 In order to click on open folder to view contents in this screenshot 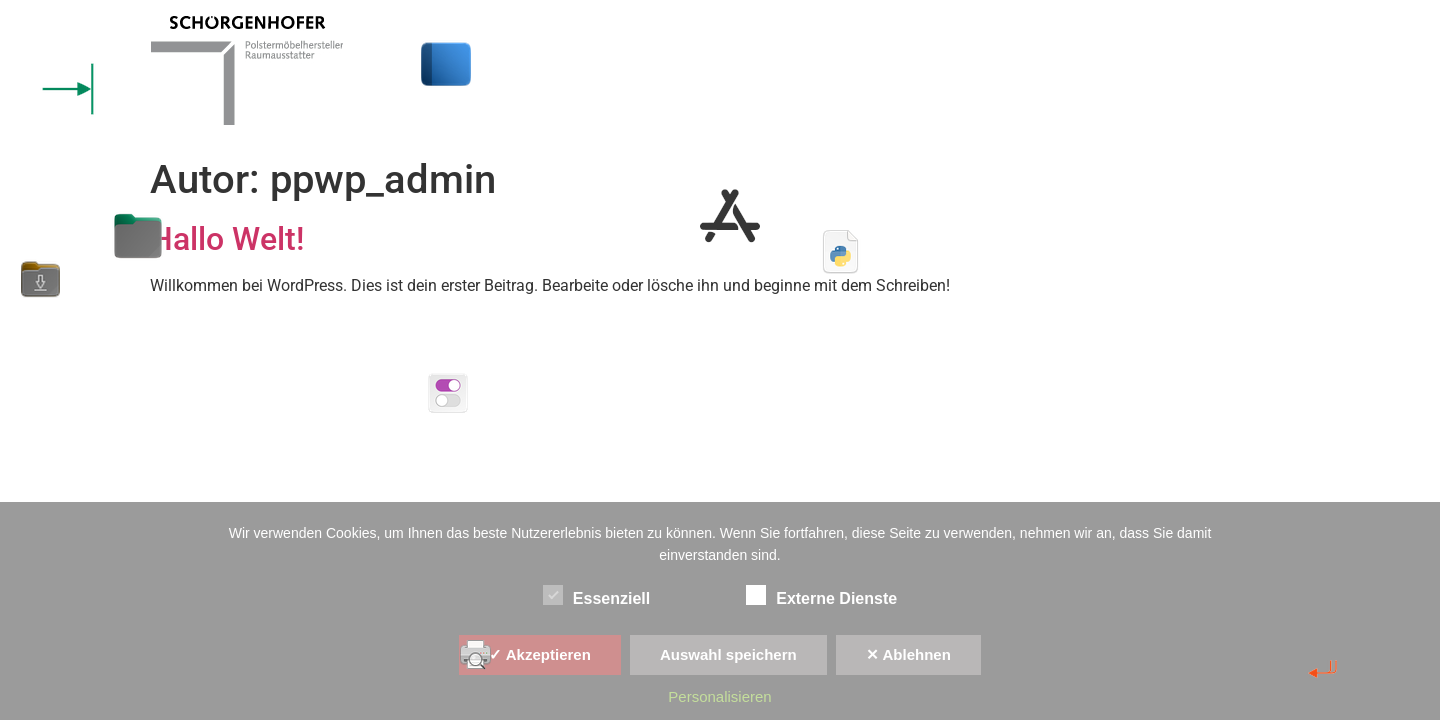, I will do `click(138, 236)`.